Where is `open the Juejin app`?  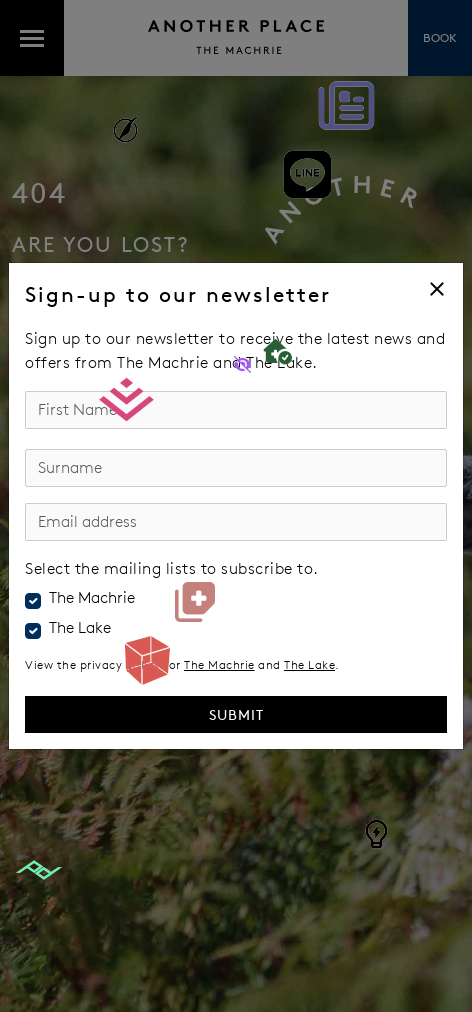
open the Juejin app is located at coordinates (126, 399).